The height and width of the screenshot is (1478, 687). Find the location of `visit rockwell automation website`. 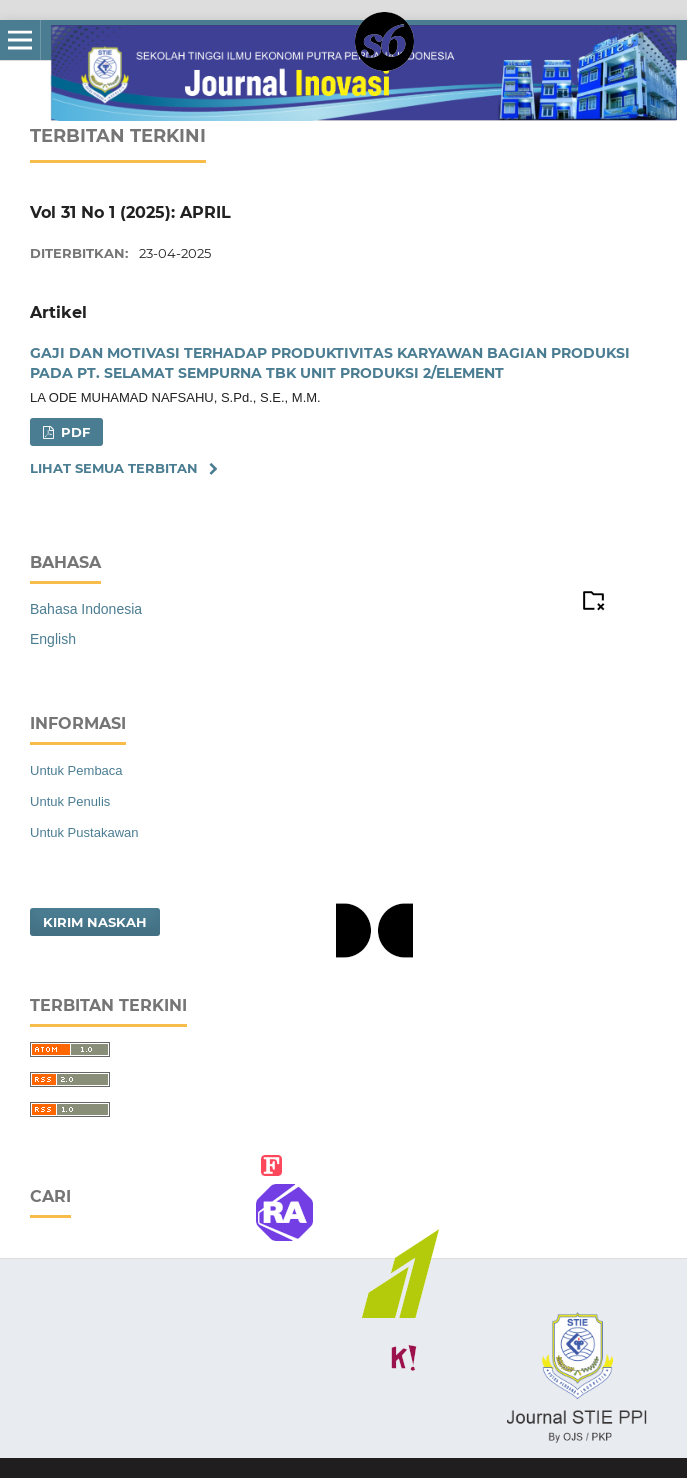

visit rockwell automation website is located at coordinates (284, 1212).